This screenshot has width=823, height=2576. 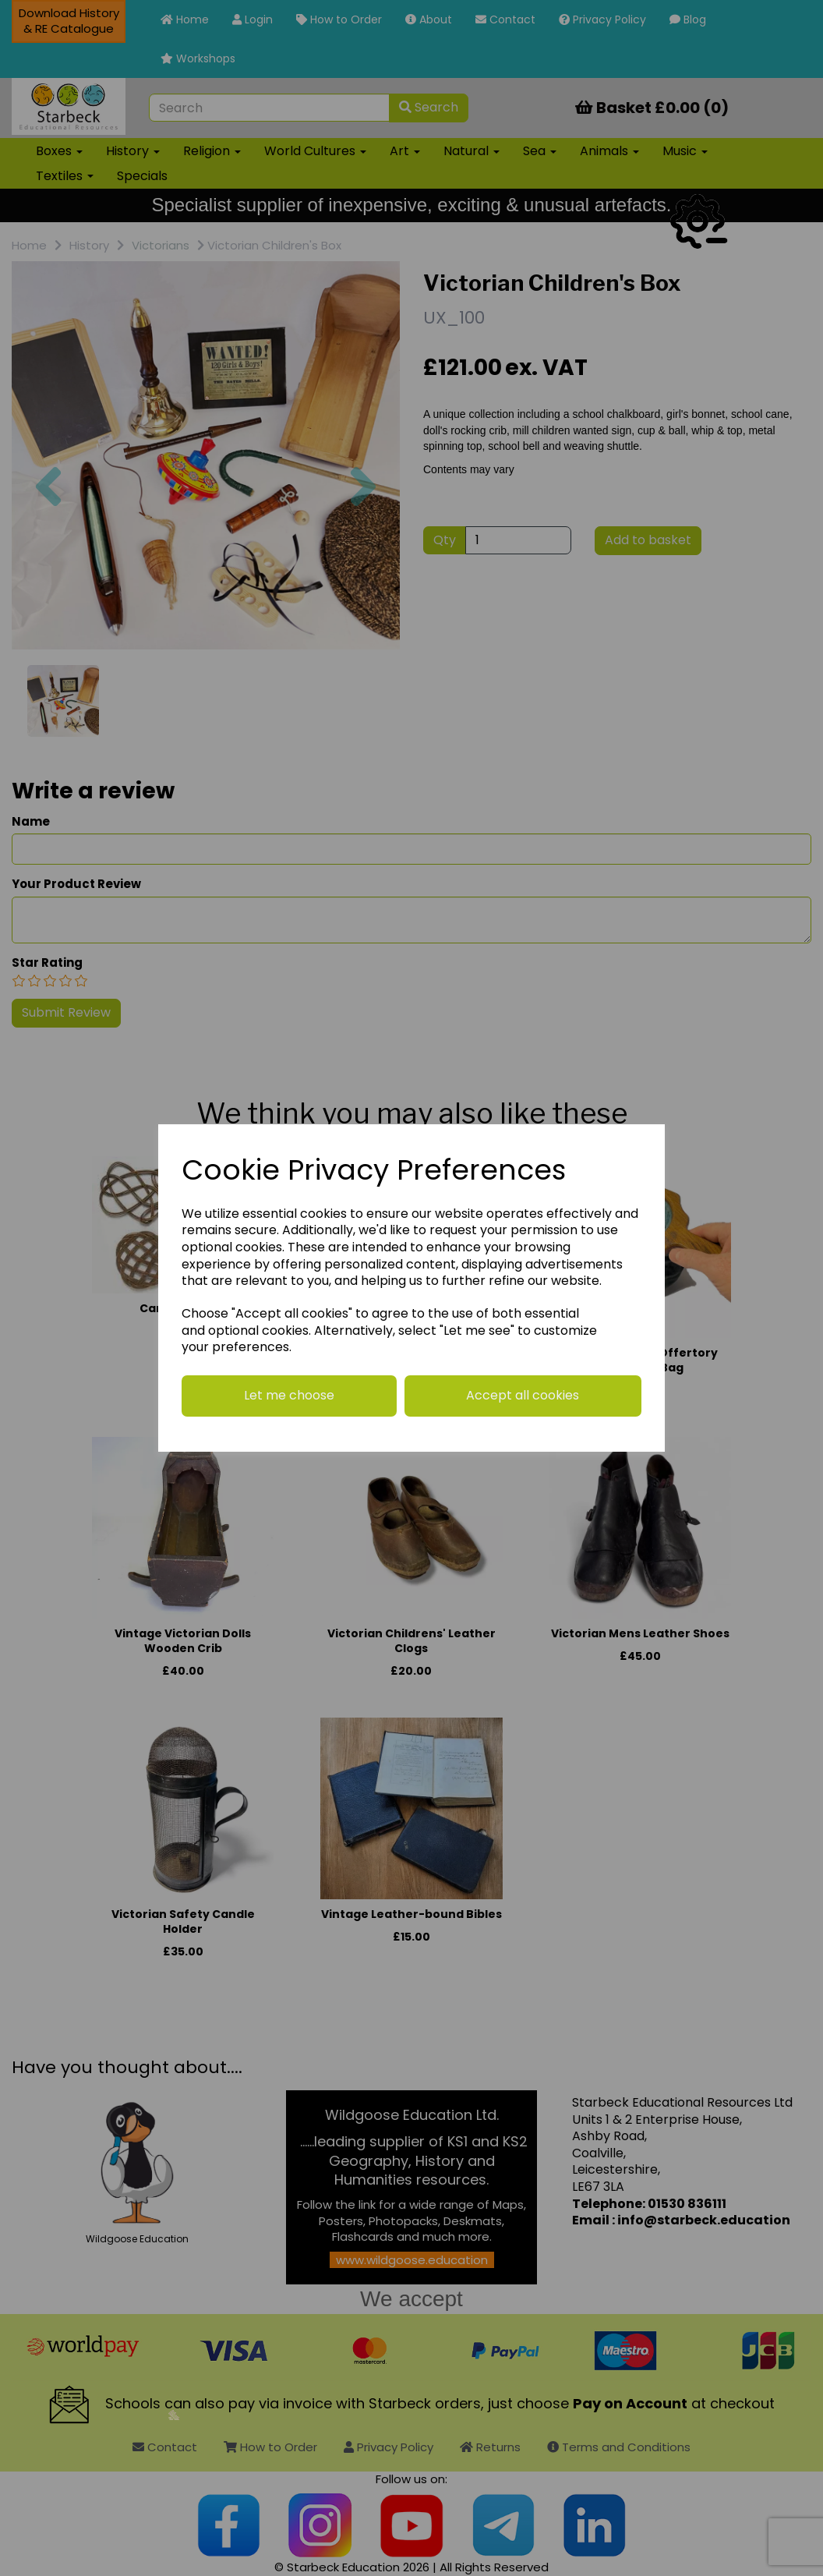 What do you see at coordinates (174, 2415) in the screenshot?
I see `start a run or workout activity` at bounding box center [174, 2415].